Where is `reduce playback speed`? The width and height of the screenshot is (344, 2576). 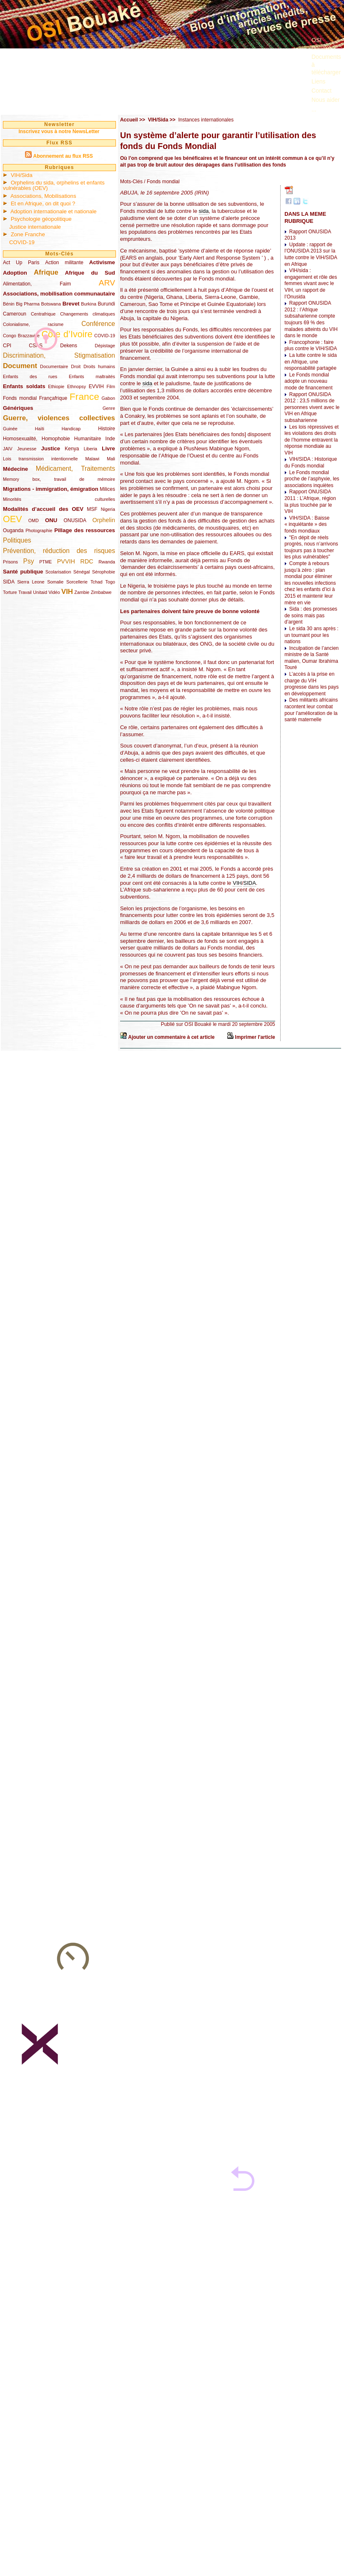
reduce playback speed is located at coordinates (73, 1957).